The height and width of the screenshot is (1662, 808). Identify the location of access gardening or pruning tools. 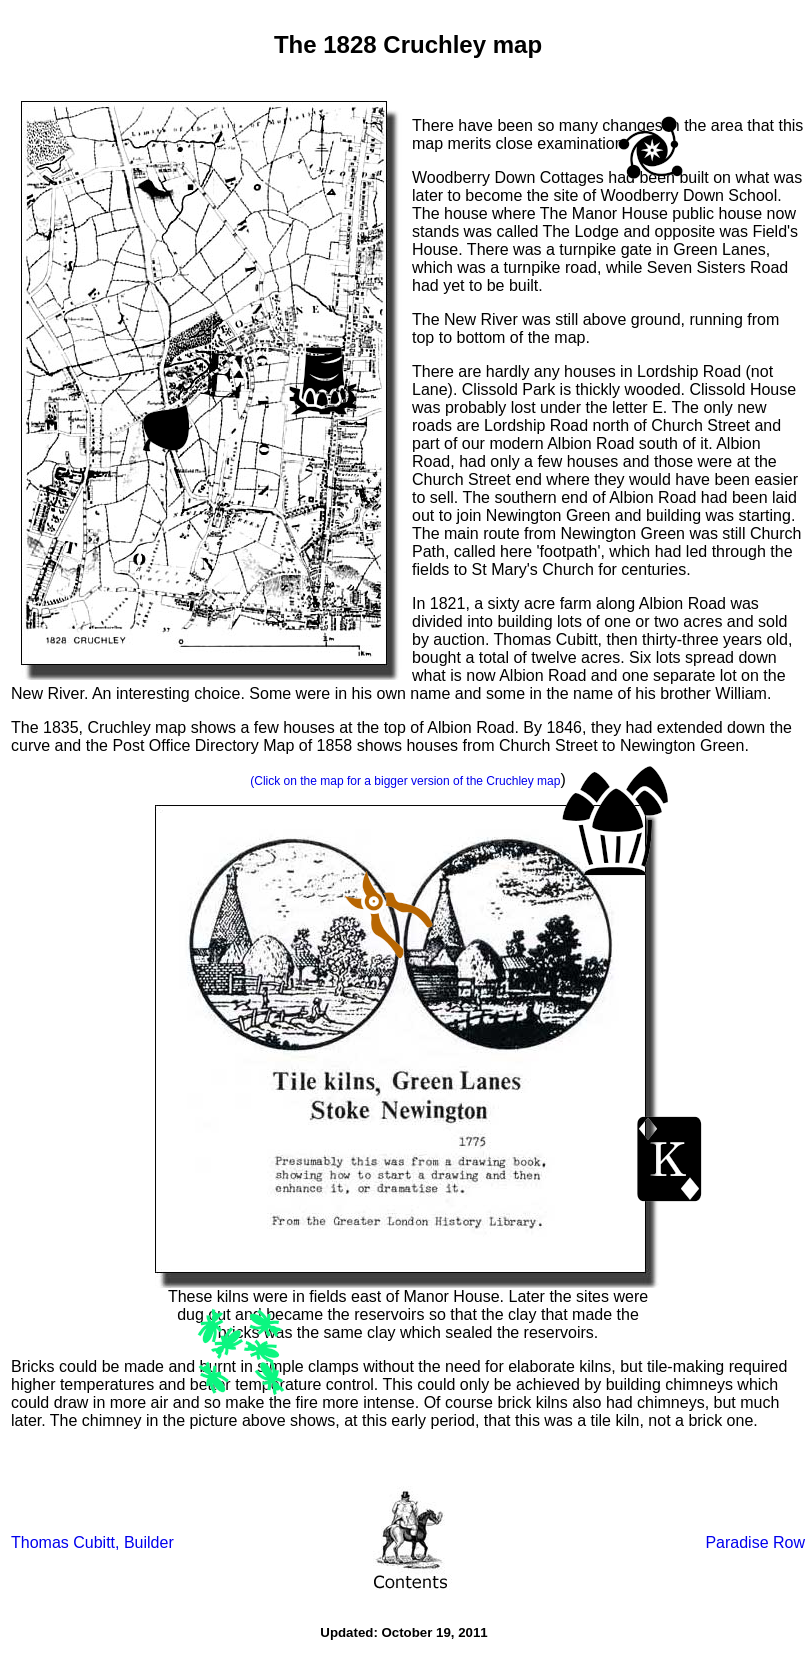
(388, 914).